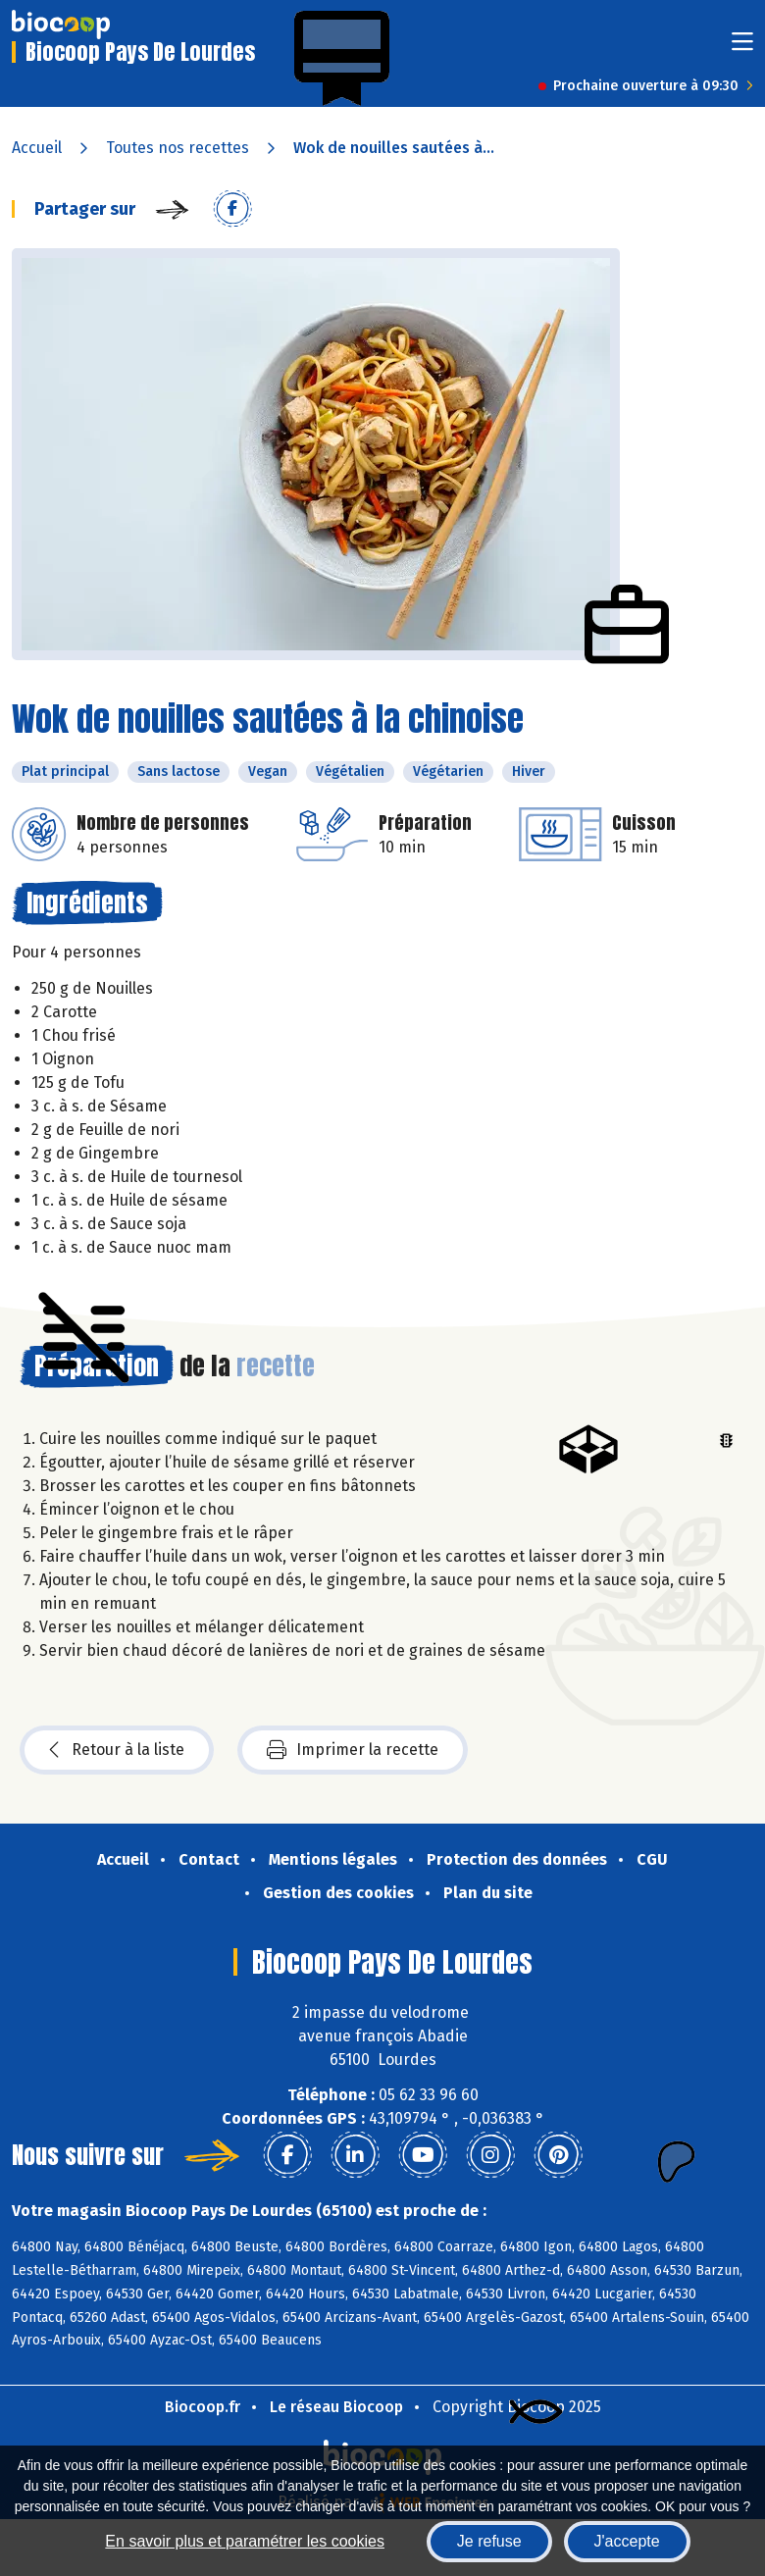  What do you see at coordinates (726, 1440) in the screenshot?
I see `view traffic conditions` at bounding box center [726, 1440].